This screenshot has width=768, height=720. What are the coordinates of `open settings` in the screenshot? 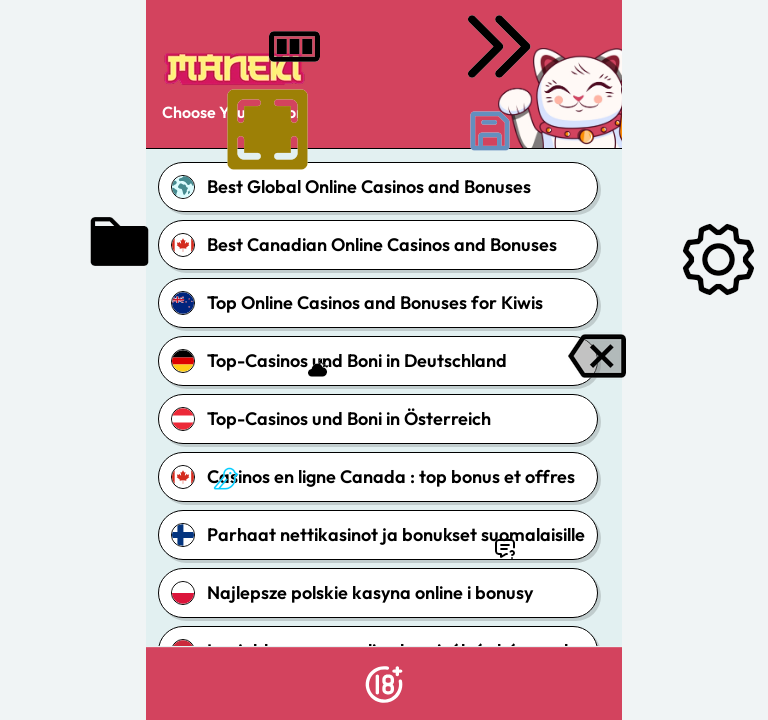 It's located at (718, 259).